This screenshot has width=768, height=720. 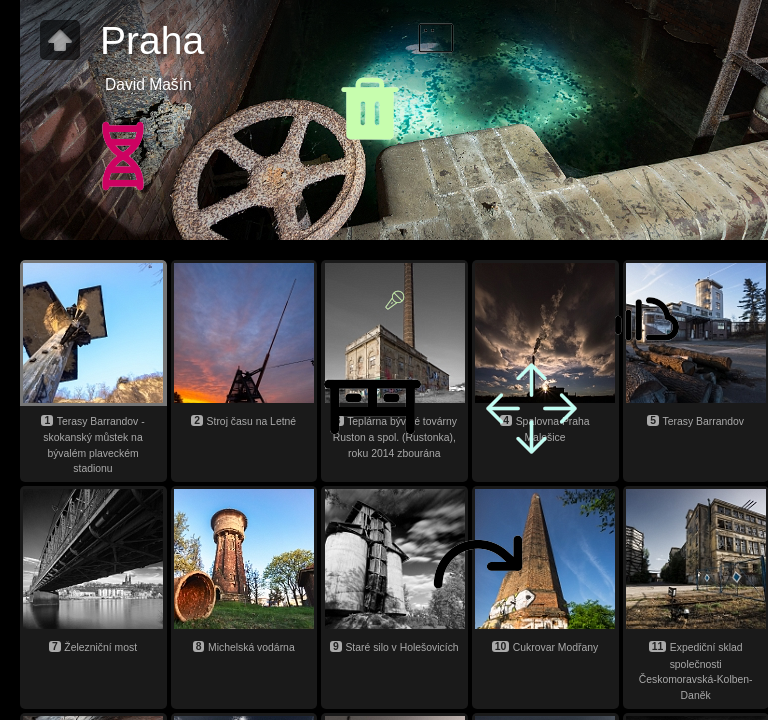 What do you see at coordinates (123, 156) in the screenshot?
I see `view genetic or DNA information` at bounding box center [123, 156].